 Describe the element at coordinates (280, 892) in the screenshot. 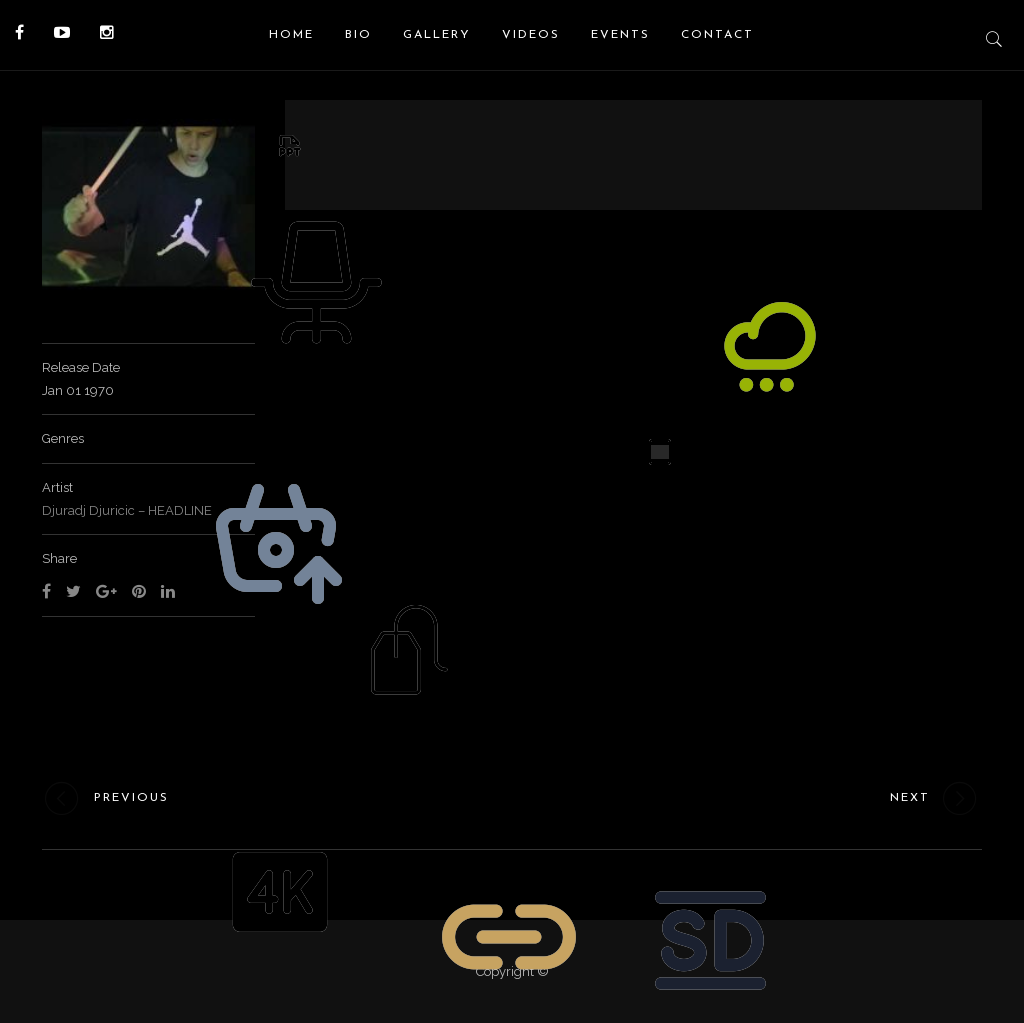

I see `switch to 4K video resolution` at that location.